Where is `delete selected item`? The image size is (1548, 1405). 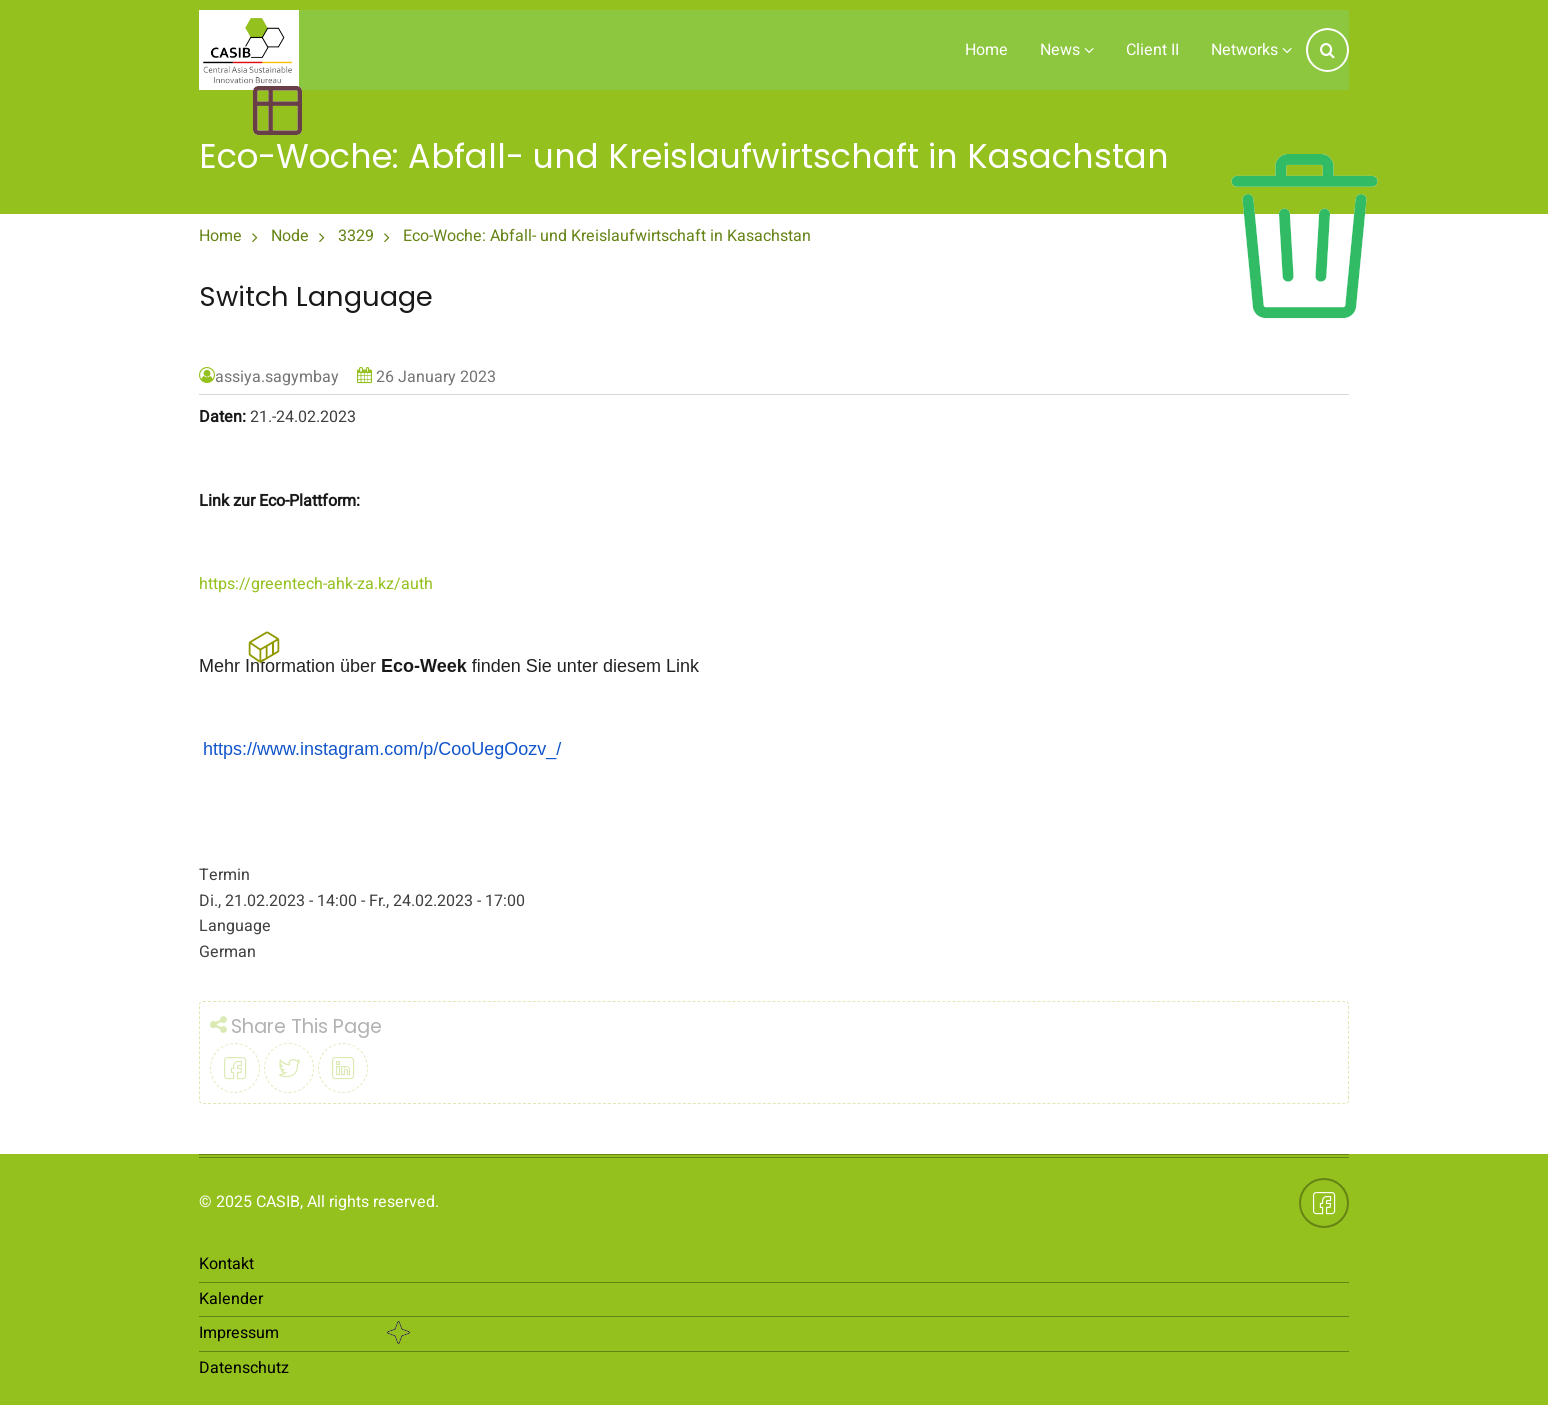 delete selected item is located at coordinates (1304, 241).